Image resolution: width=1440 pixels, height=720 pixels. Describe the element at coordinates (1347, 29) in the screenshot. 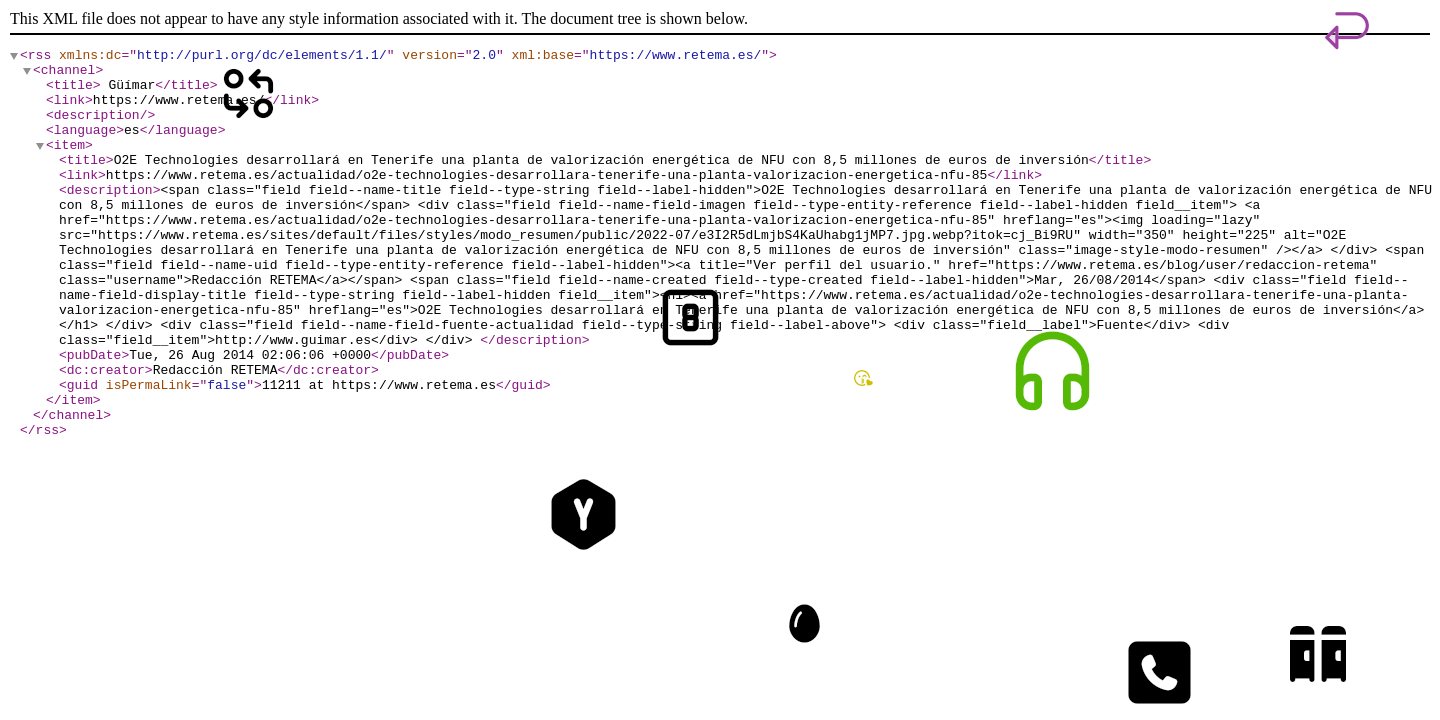

I see `undo last action` at that location.